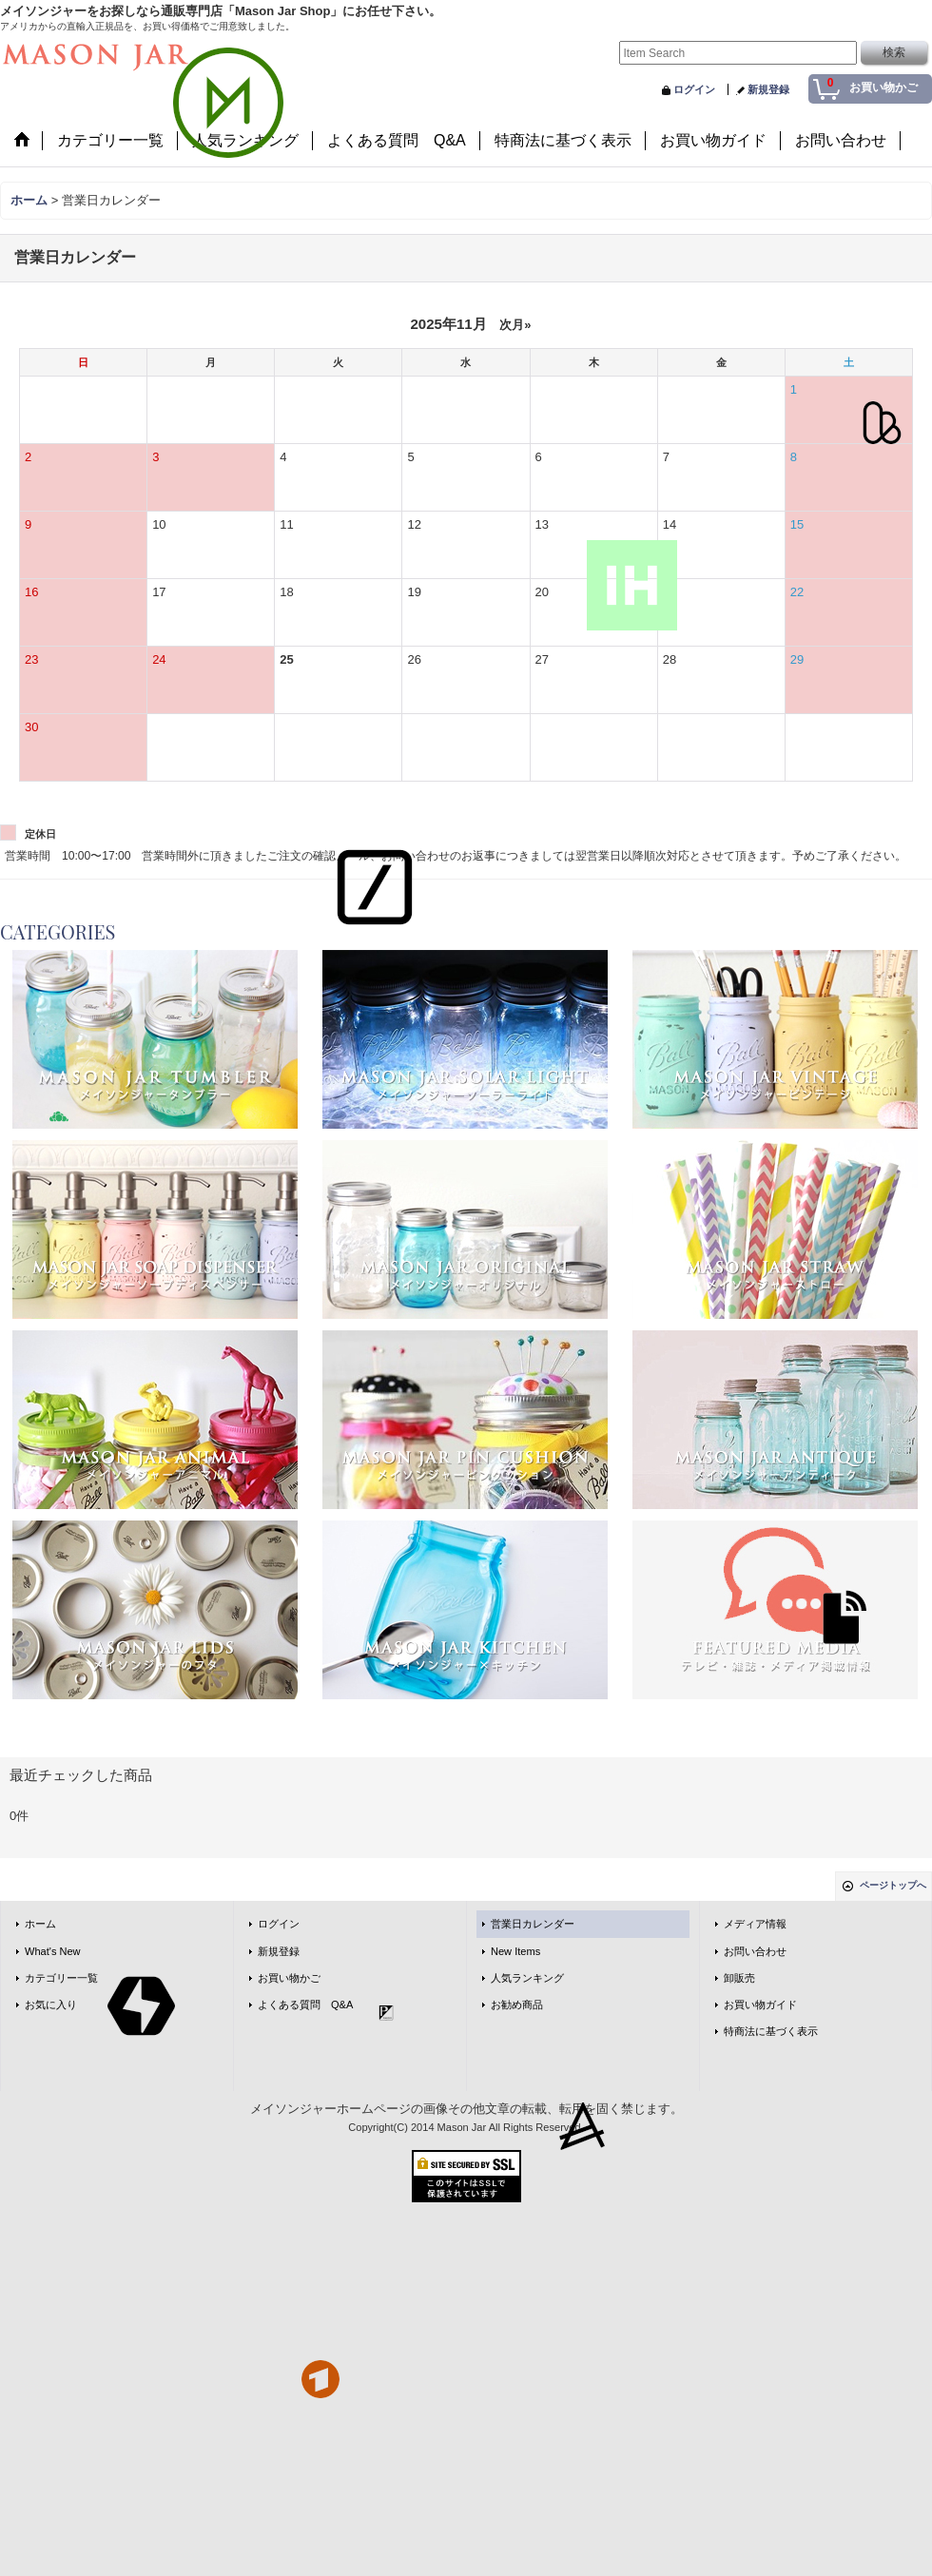  What do you see at coordinates (844, 1618) in the screenshot?
I see `enable mobile hotspot` at bounding box center [844, 1618].